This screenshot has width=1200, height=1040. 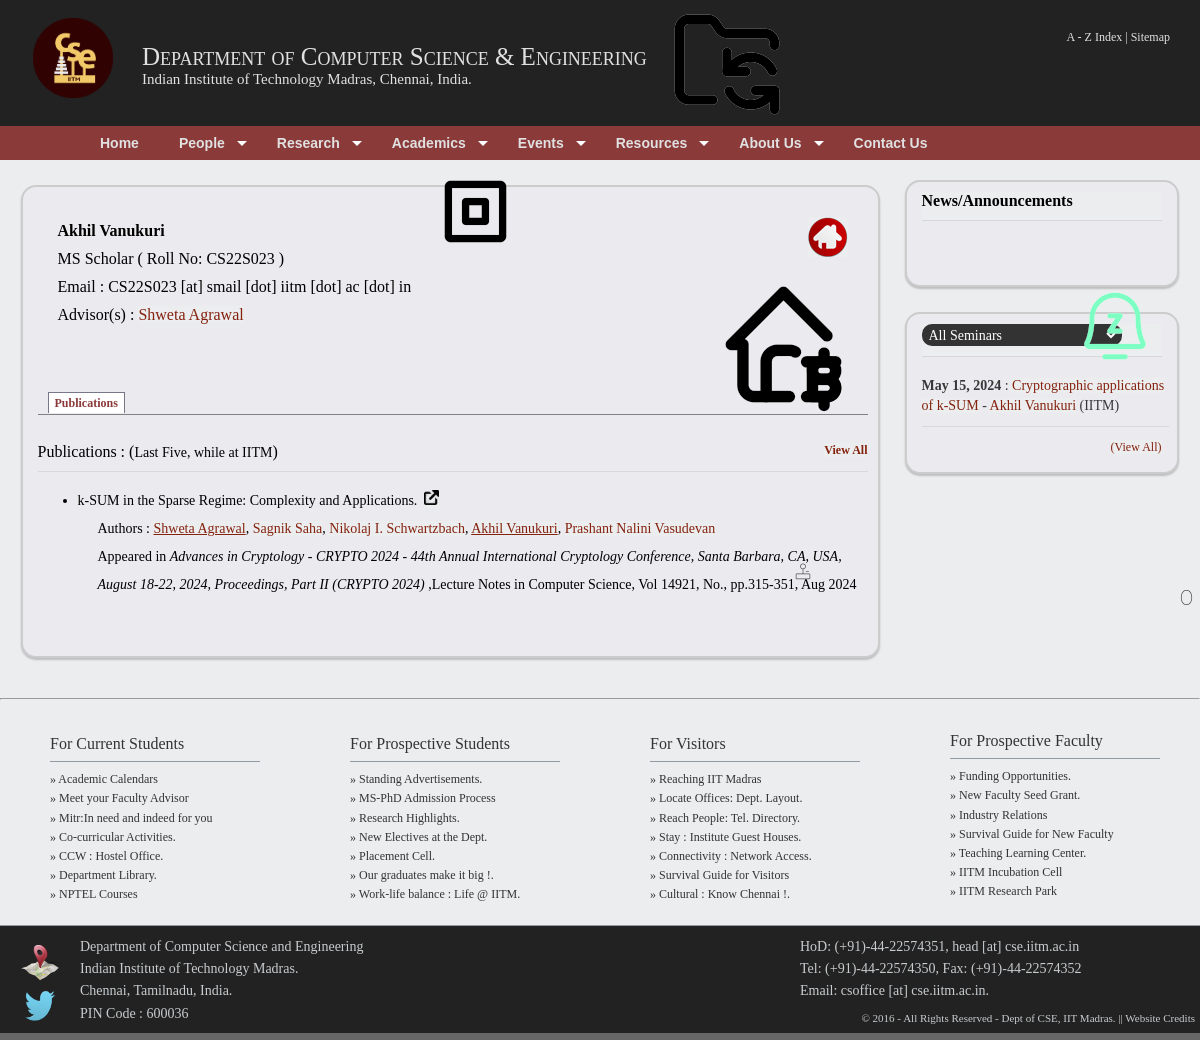 I want to click on access bitcoin wallet or crypto home dashboard, so click(x=783, y=344).